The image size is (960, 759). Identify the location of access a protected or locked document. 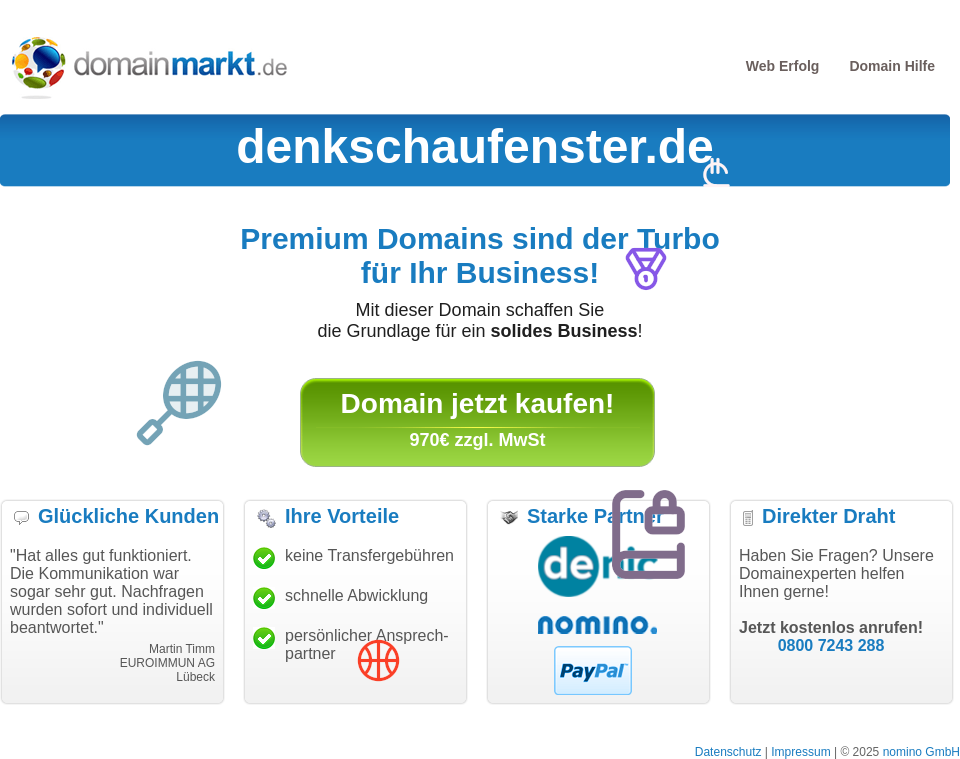
(648, 534).